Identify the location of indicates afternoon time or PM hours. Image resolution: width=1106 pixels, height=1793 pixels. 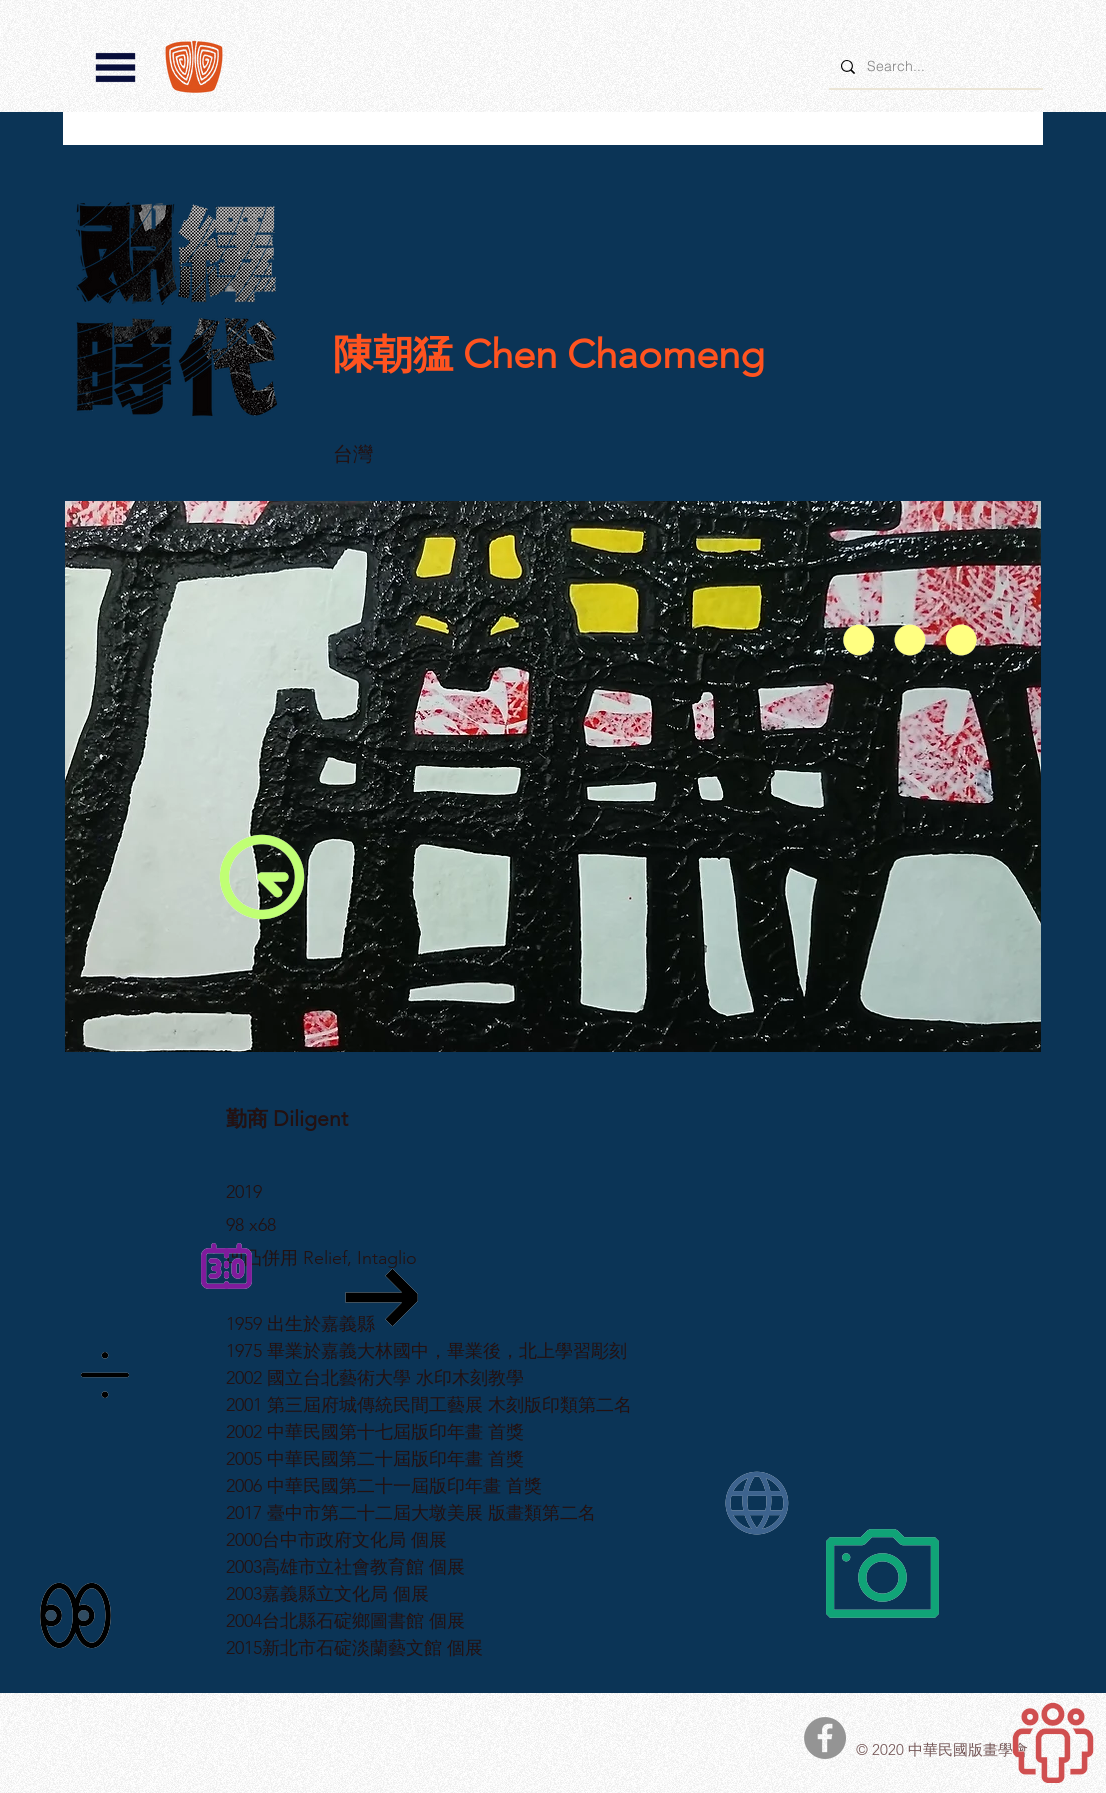
(262, 877).